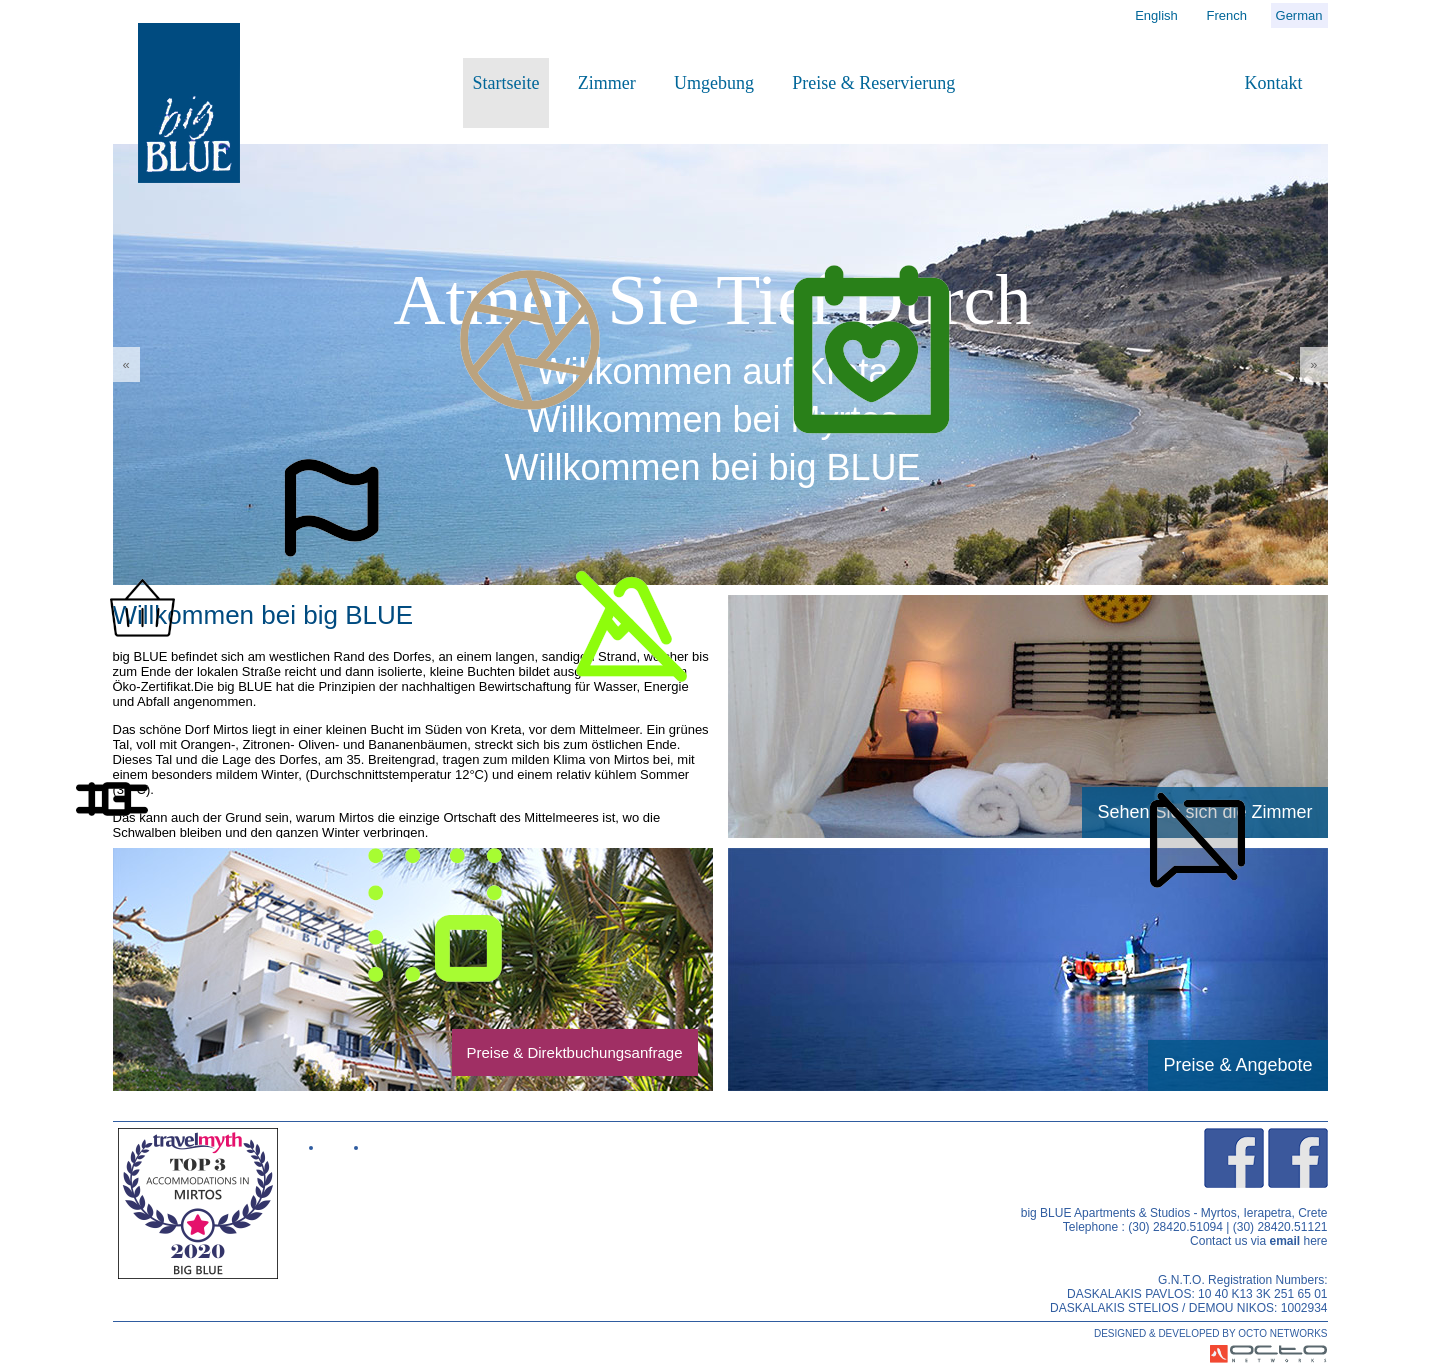 The height and width of the screenshot is (1372, 1440). I want to click on view your shopping basket, so click(142, 611).